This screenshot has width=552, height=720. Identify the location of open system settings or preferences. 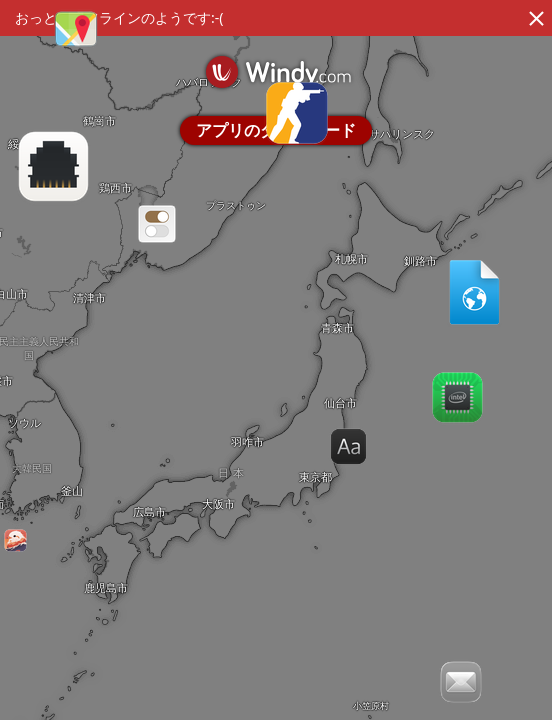
(157, 224).